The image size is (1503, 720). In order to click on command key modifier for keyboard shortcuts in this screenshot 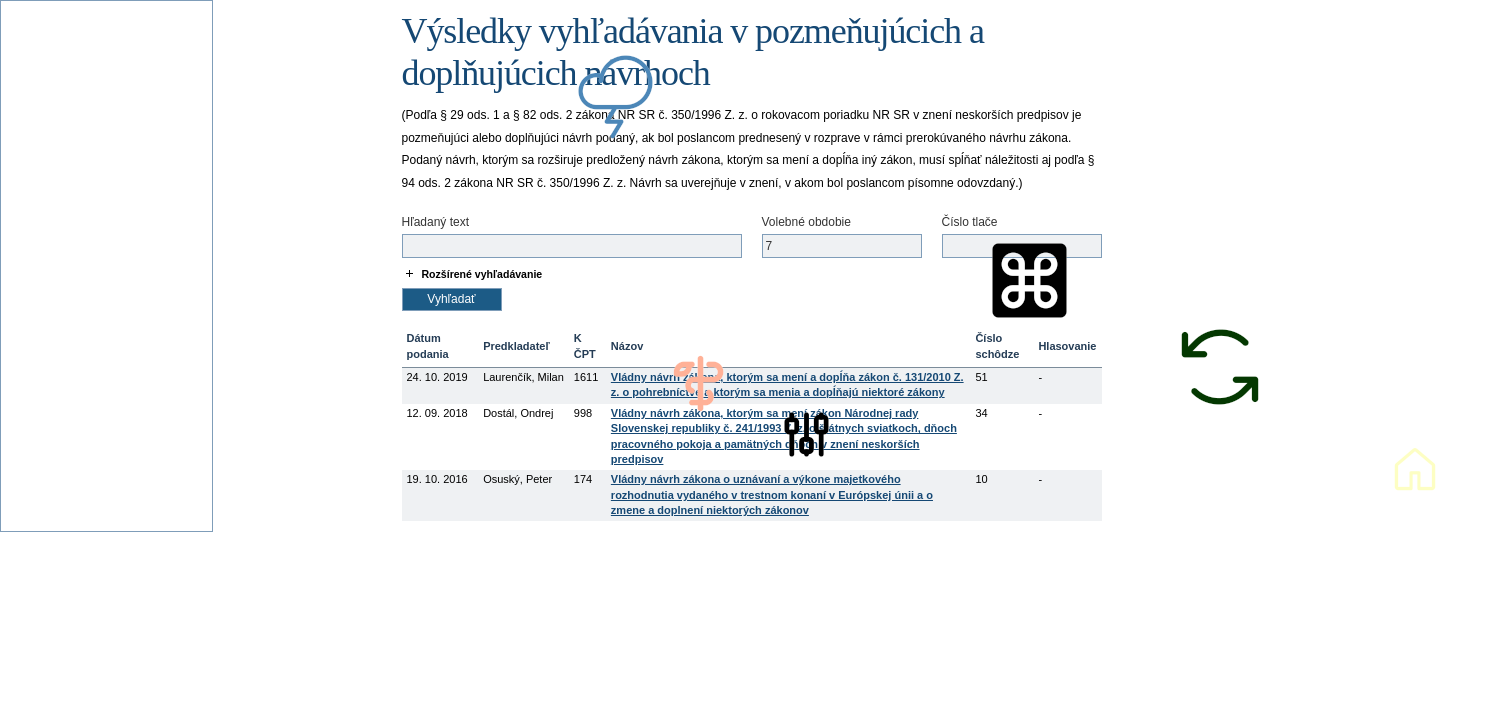, I will do `click(1029, 280)`.